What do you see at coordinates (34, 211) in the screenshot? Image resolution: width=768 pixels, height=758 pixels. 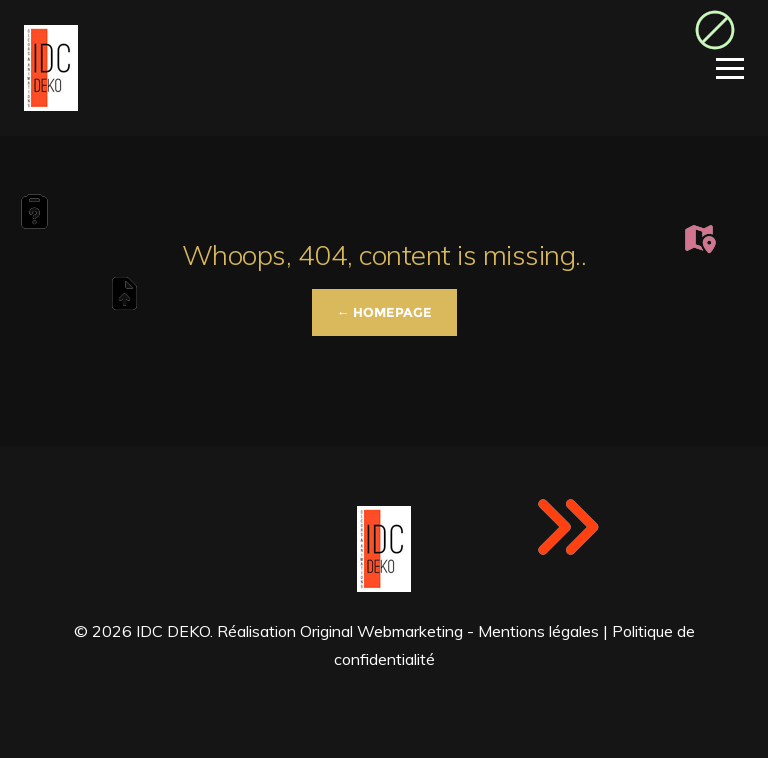 I see `view unanswered or pending form questions` at bounding box center [34, 211].